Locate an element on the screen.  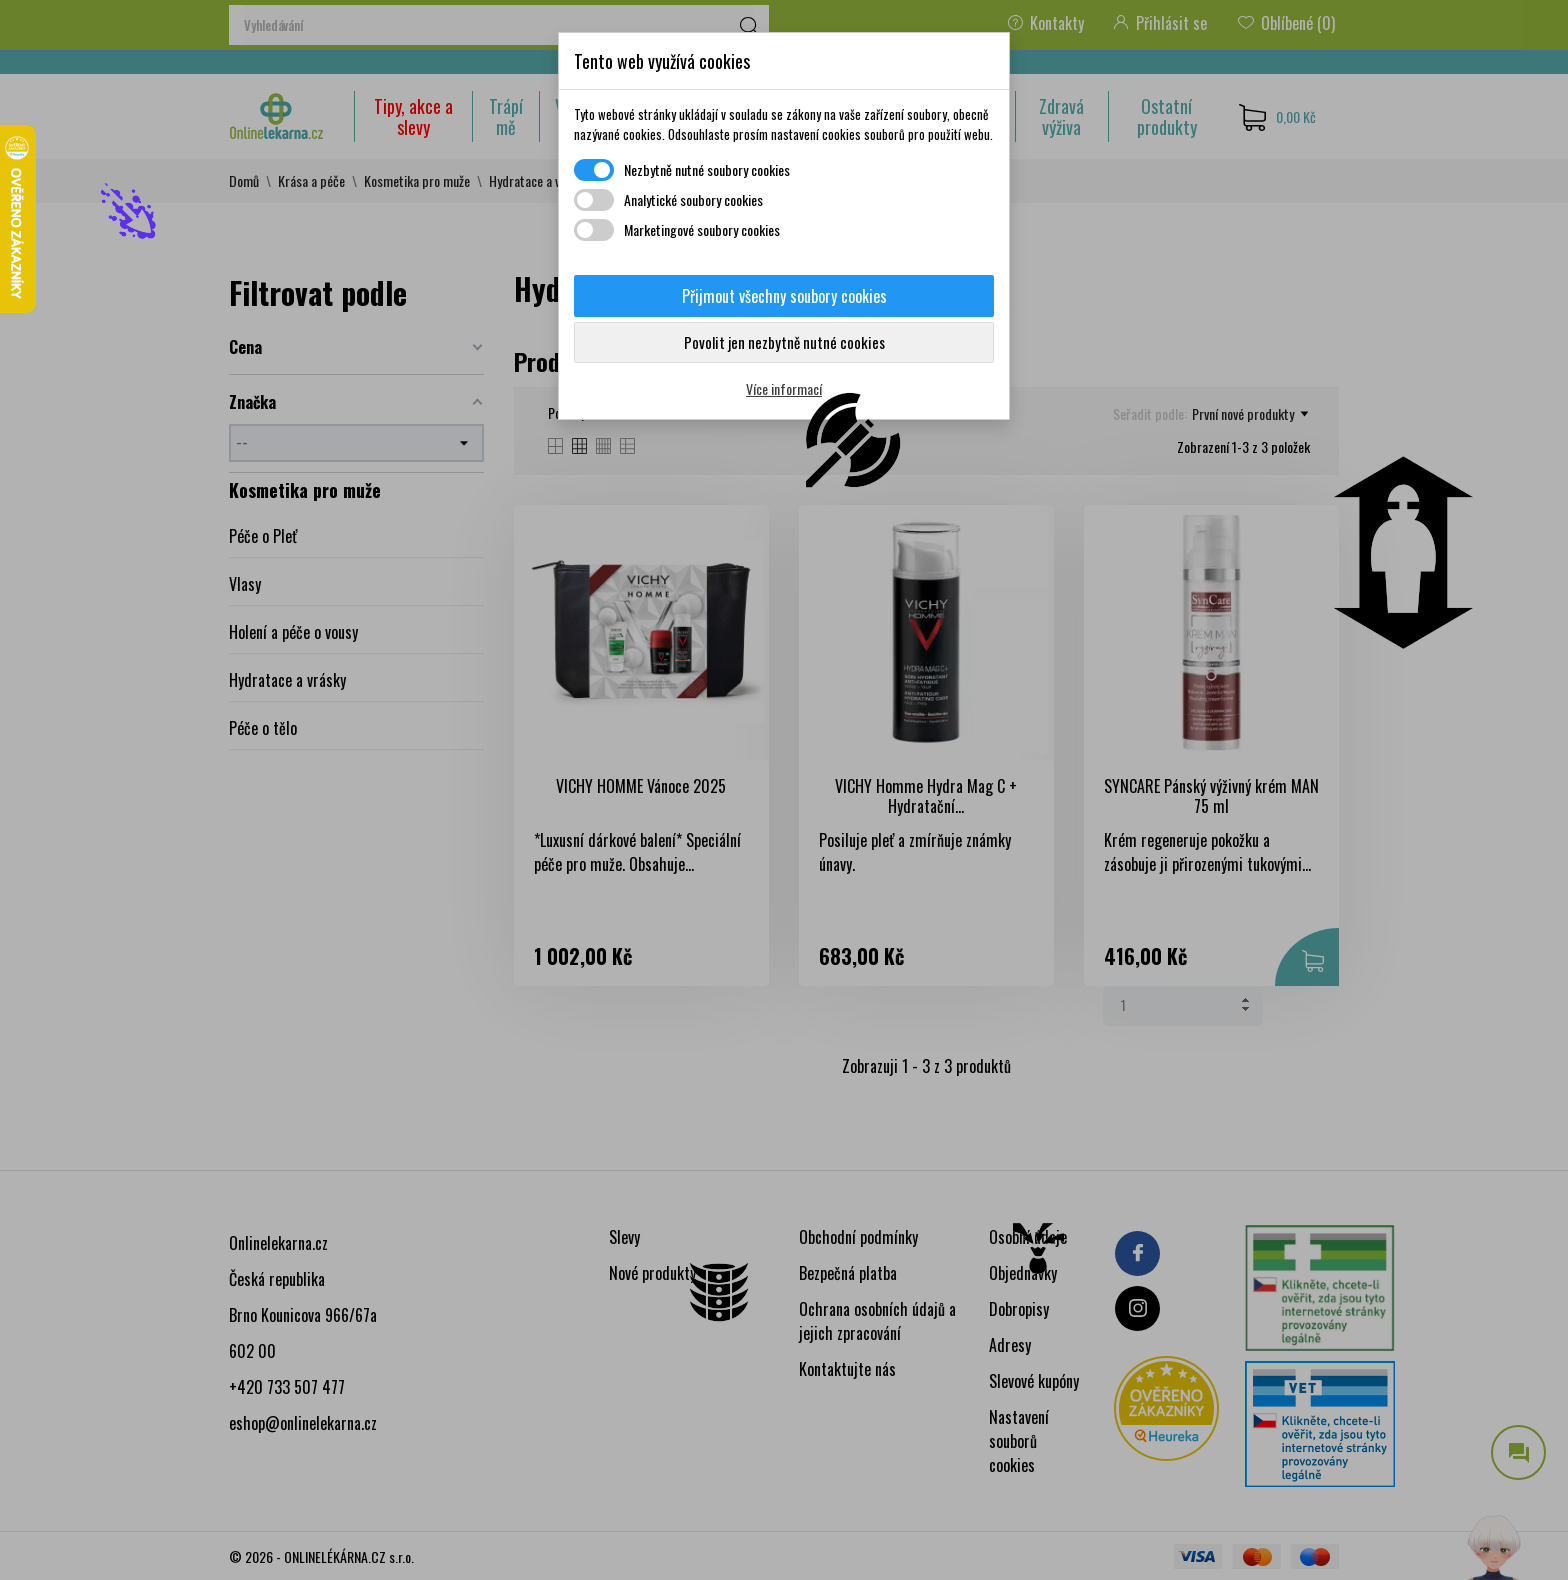
server or database storage indicator is located at coordinates (719, 1292).